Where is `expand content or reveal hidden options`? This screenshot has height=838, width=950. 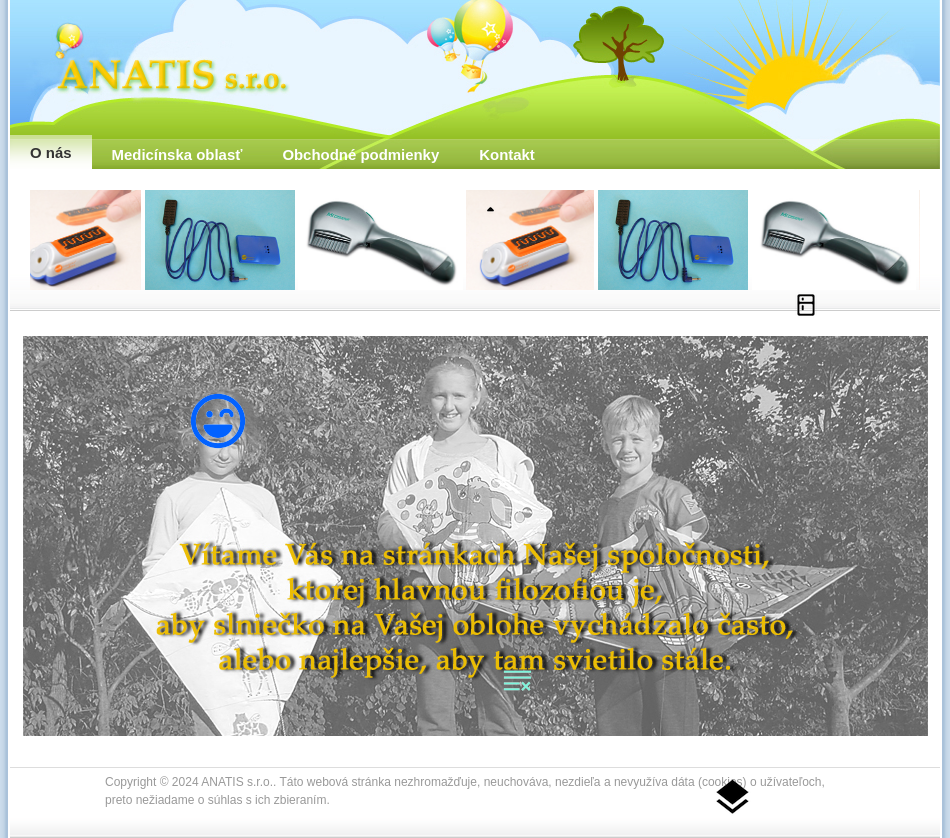
expand content or reveal hidden options is located at coordinates (490, 209).